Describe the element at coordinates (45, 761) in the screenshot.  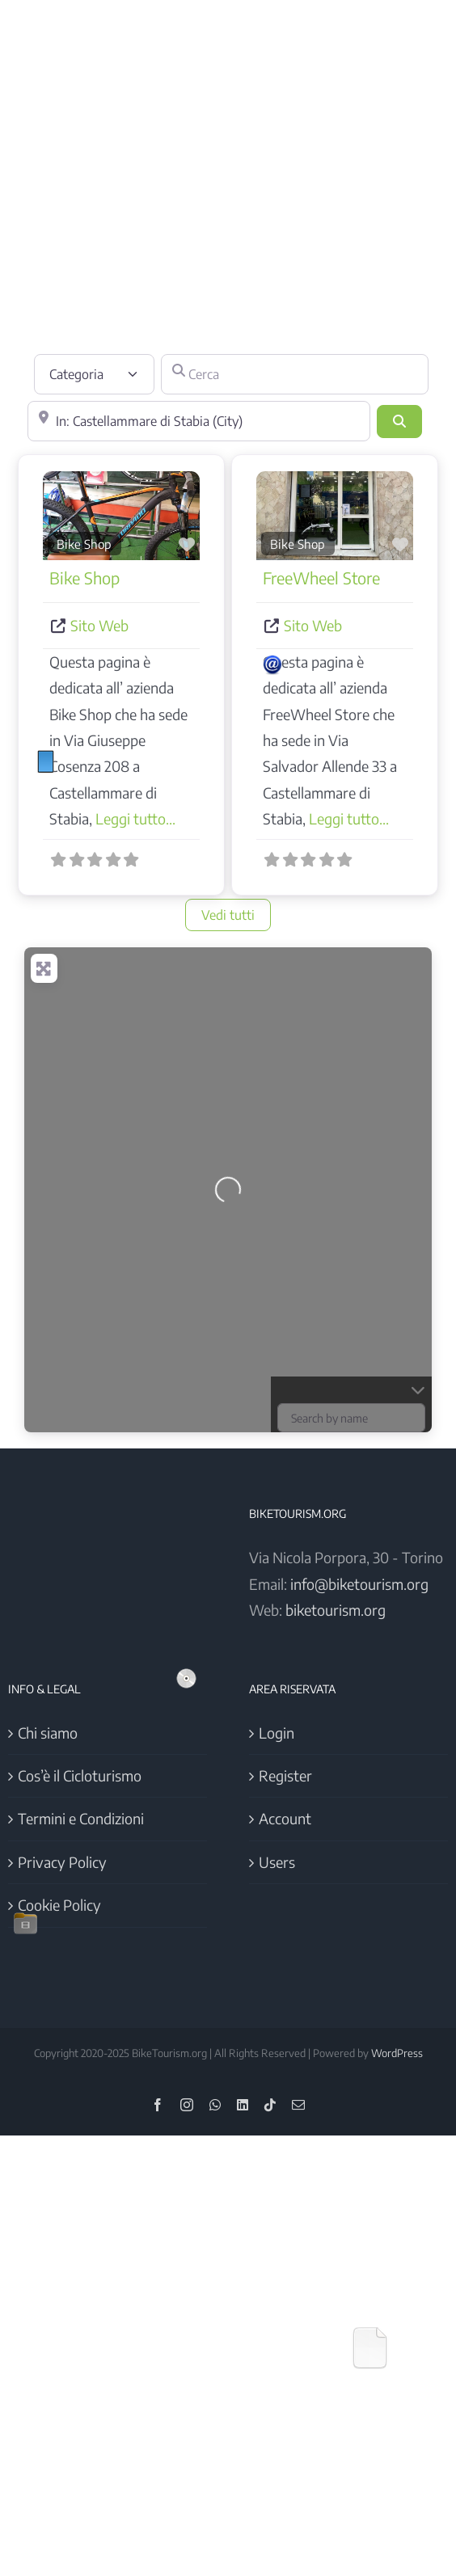
I see `iPad Air device icon` at that location.